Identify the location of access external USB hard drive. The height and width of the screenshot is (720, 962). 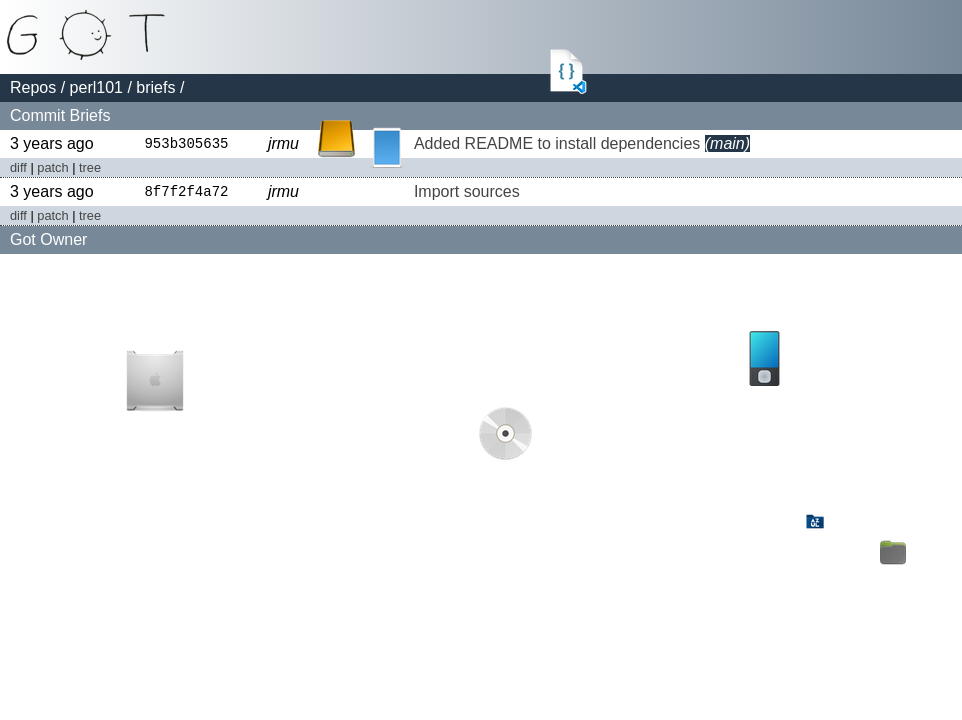
(336, 138).